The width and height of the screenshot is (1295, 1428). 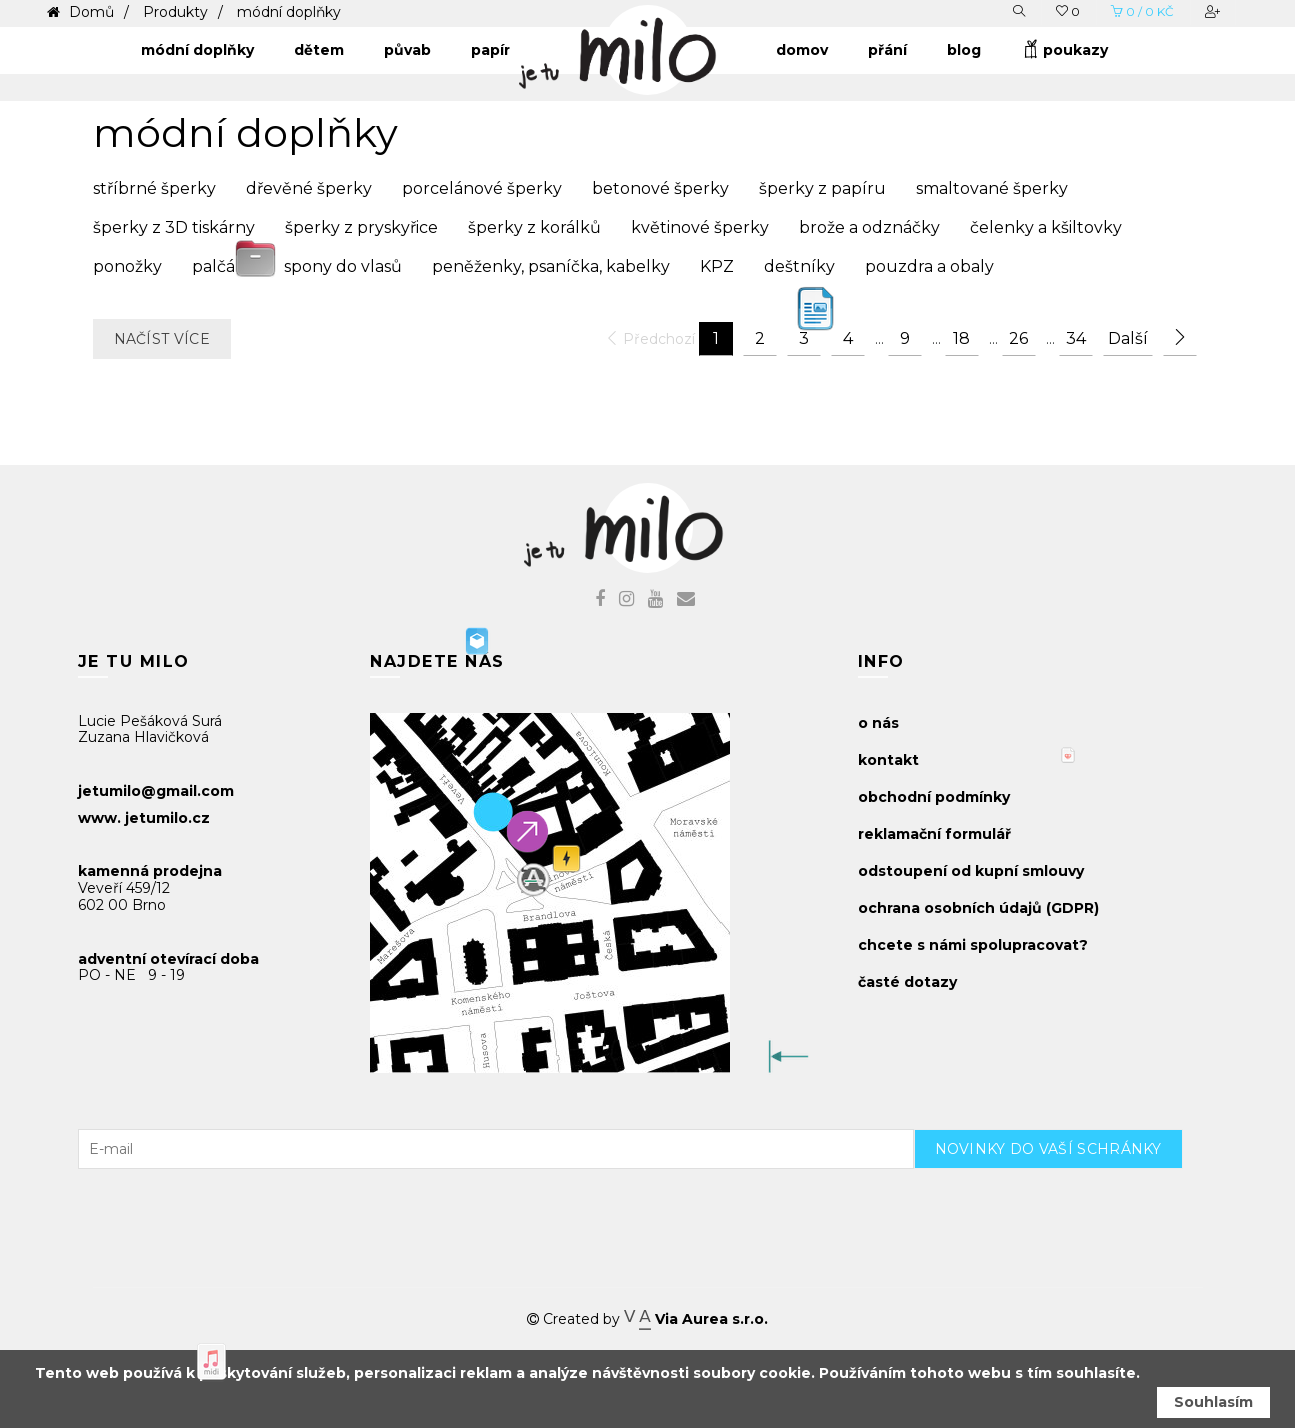 What do you see at coordinates (477, 641) in the screenshot?
I see `a flatpak application package file` at bounding box center [477, 641].